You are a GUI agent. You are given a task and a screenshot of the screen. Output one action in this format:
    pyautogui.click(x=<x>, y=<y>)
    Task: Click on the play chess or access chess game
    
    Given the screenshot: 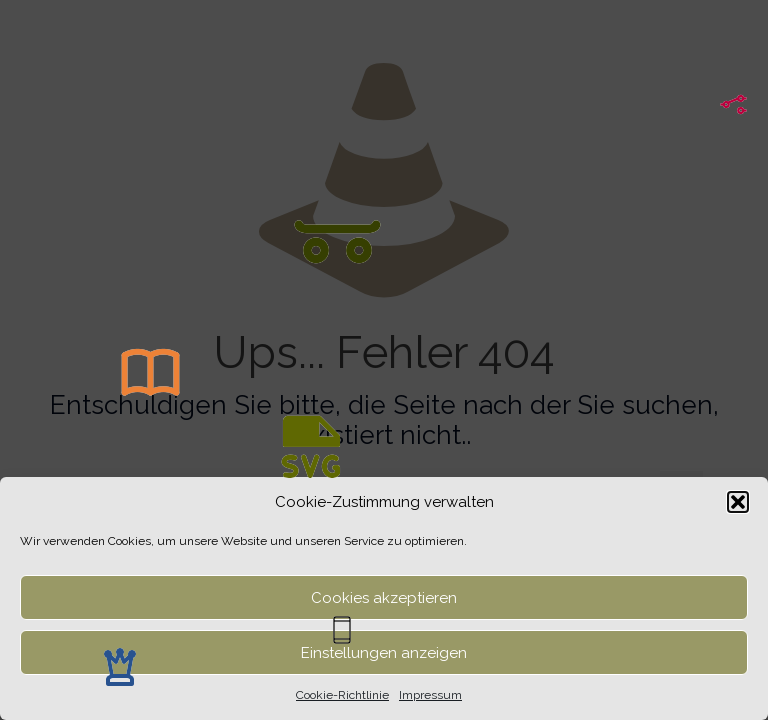 What is the action you would take?
    pyautogui.click(x=120, y=668)
    